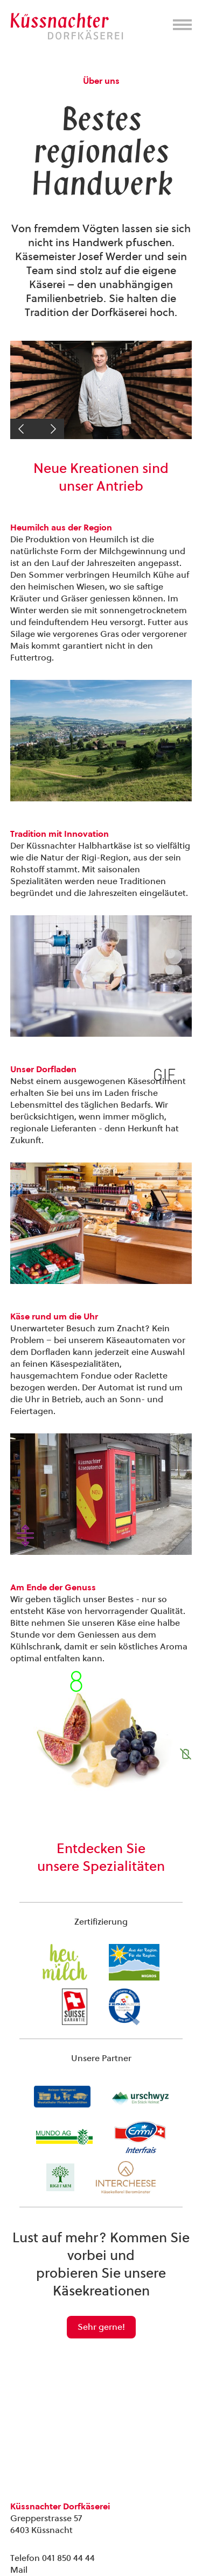 The width and height of the screenshot is (202, 2576). Describe the element at coordinates (76, 1681) in the screenshot. I see `indicates the number eight in a list or sequence` at that location.